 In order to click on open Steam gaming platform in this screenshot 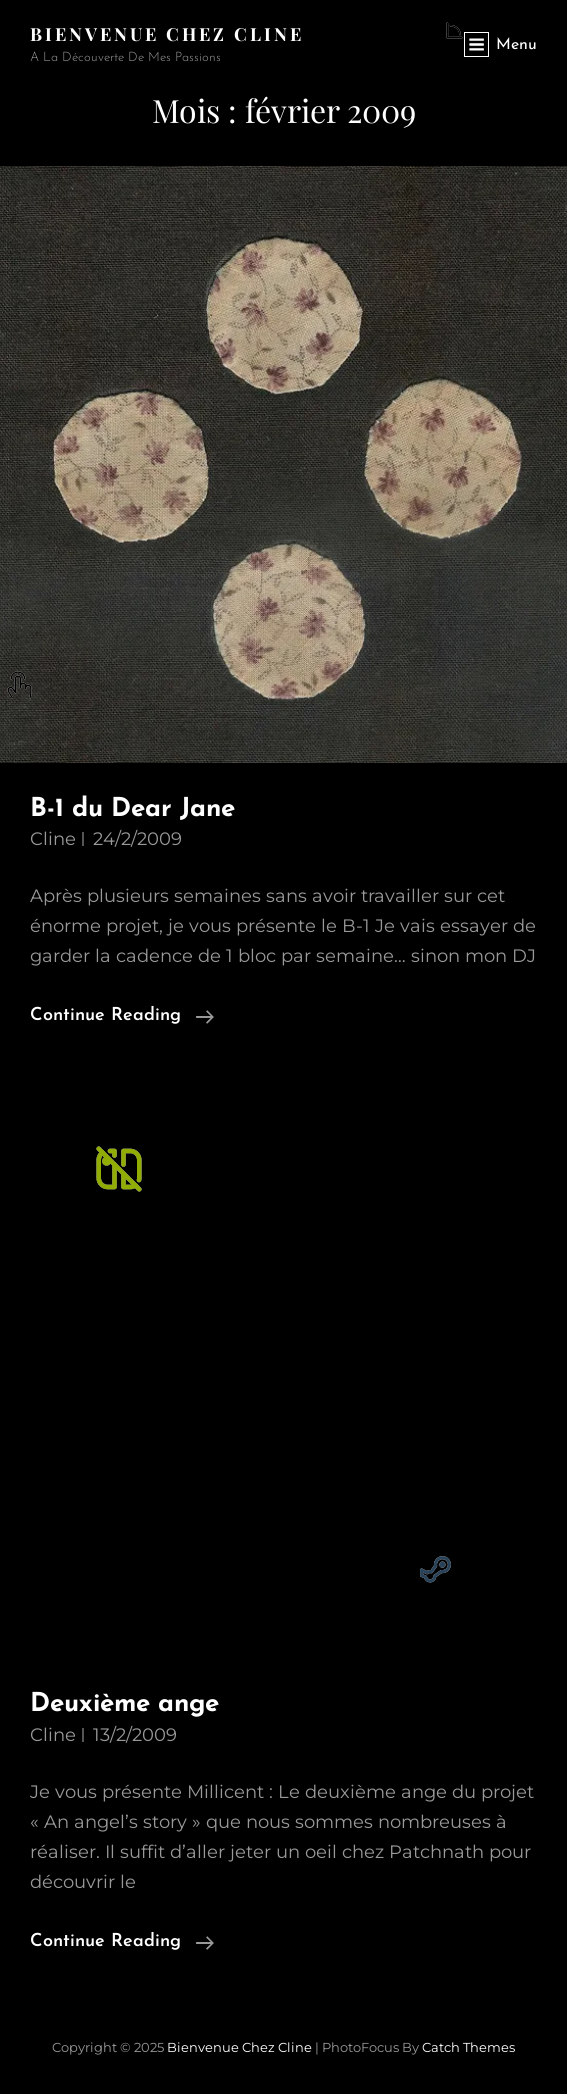, I will do `click(435, 1568)`.